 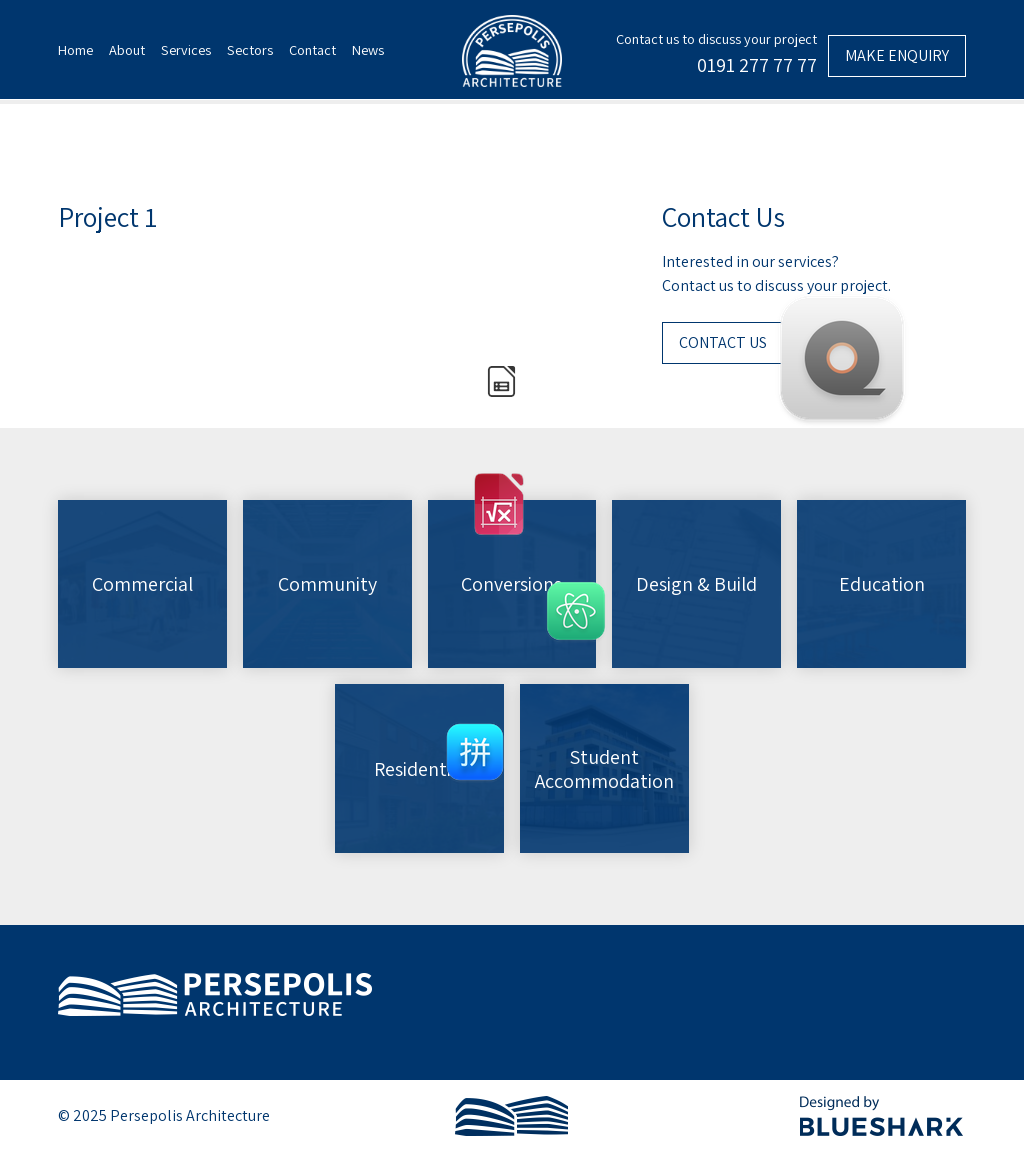 What do you see at coordinates (842, 358) in the screenshot?
I see `open flatseal to manage flatpak permissions` at bounding box center [842, 358].